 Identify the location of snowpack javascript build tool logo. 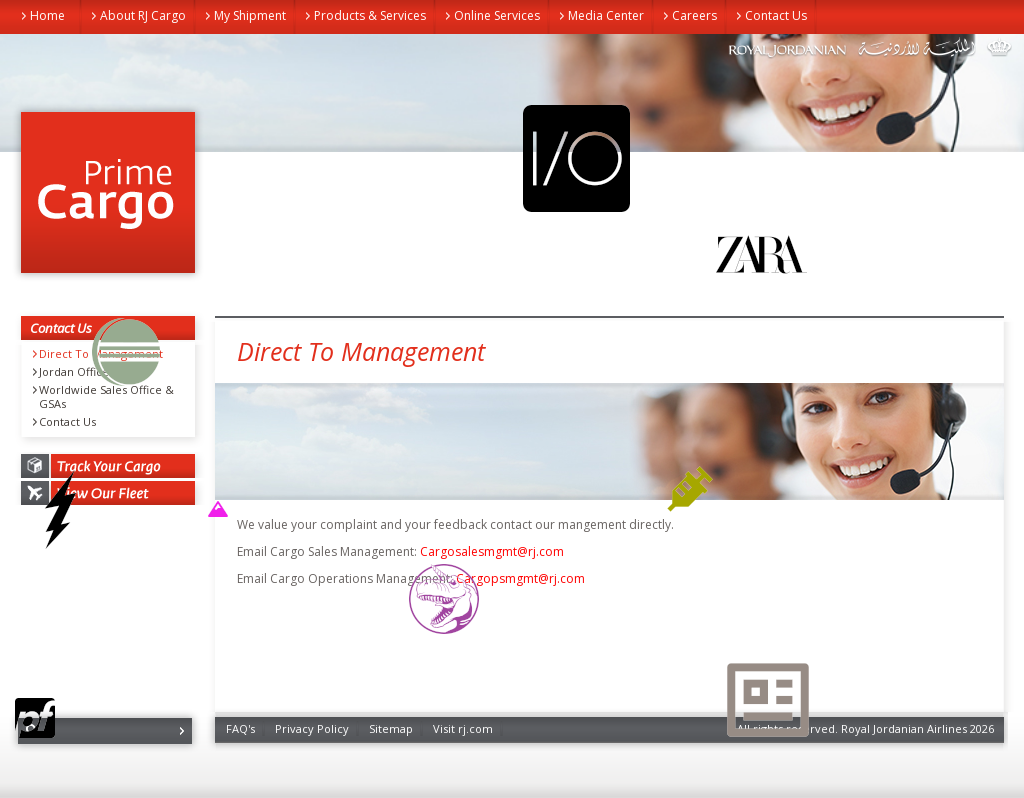
(218, 509).